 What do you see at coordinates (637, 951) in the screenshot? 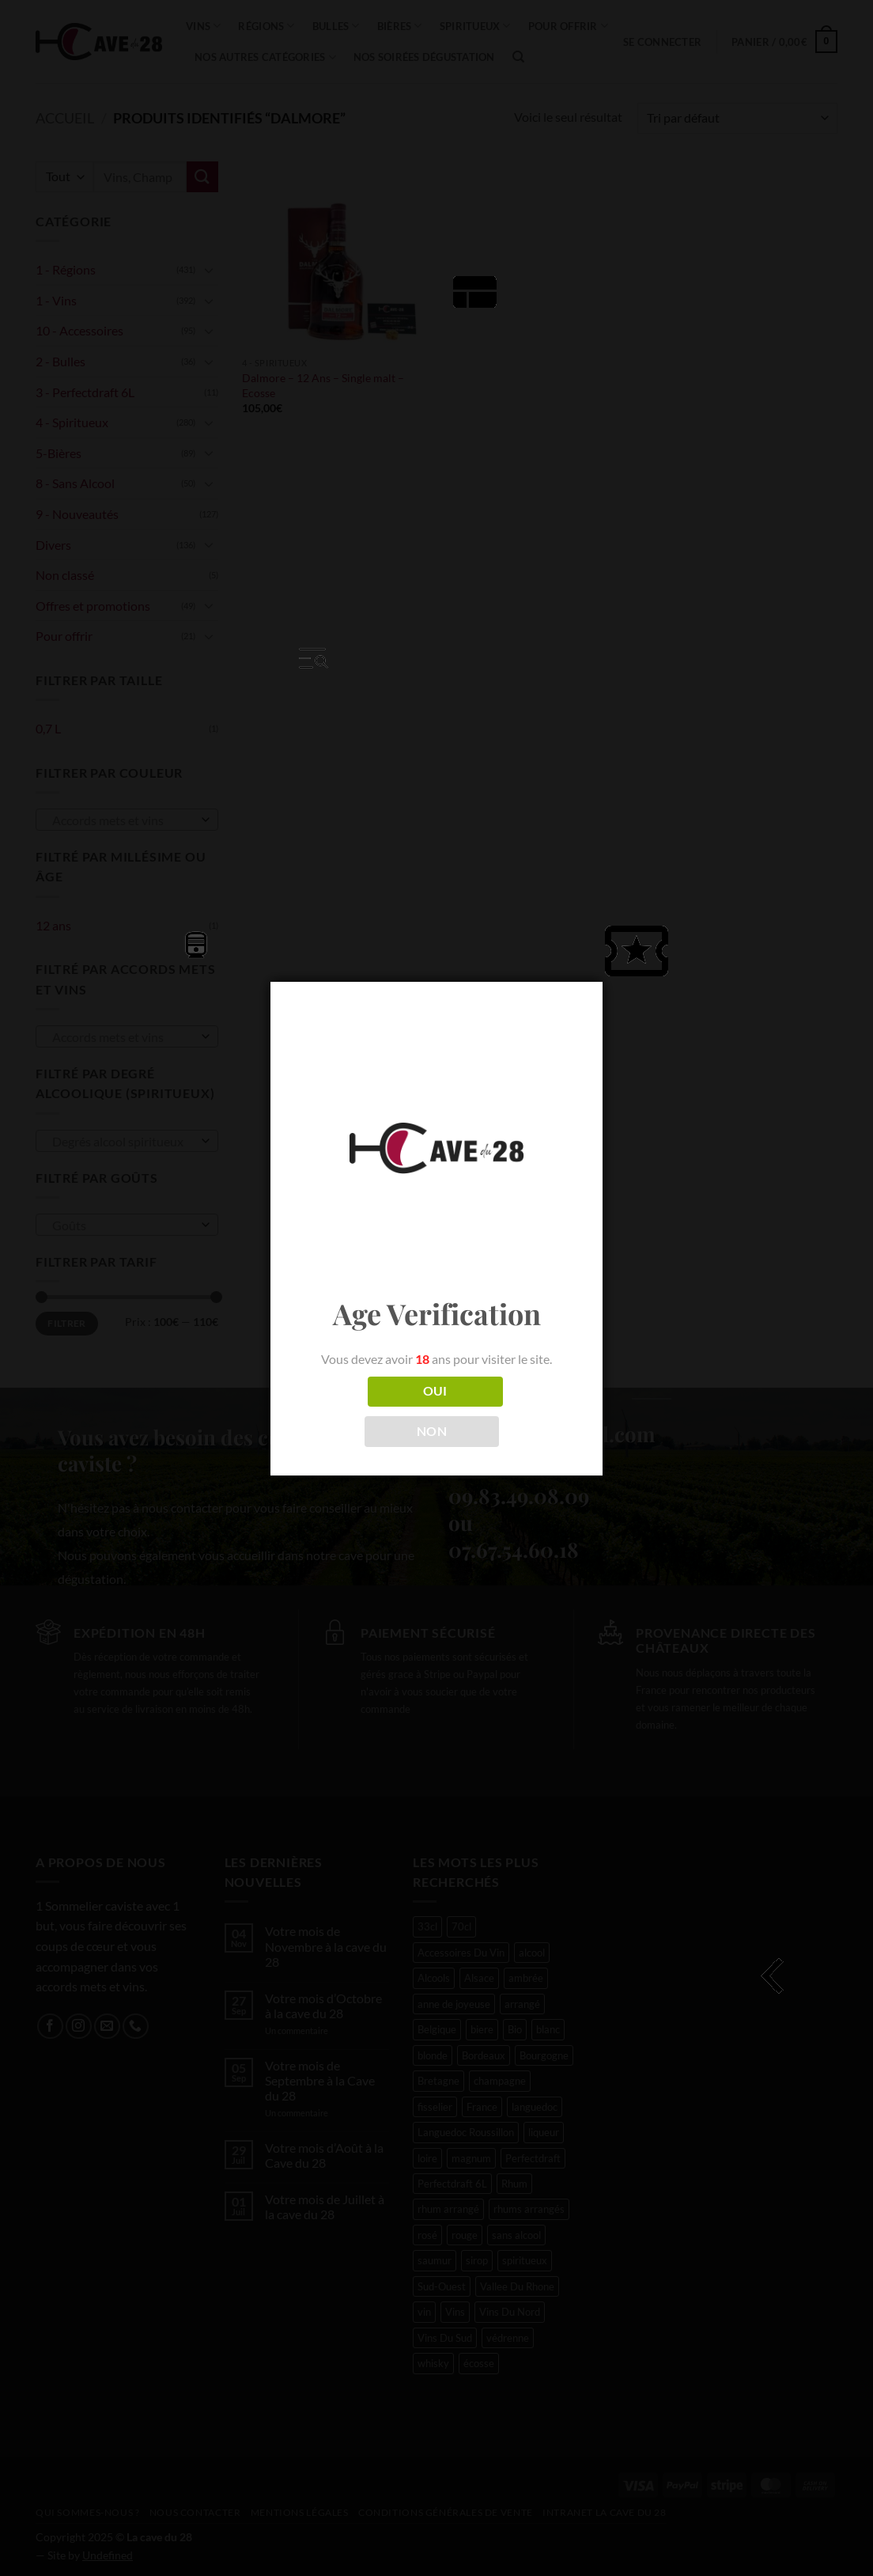
I see `view local events or entertainment` at bounding box center [637, 951].